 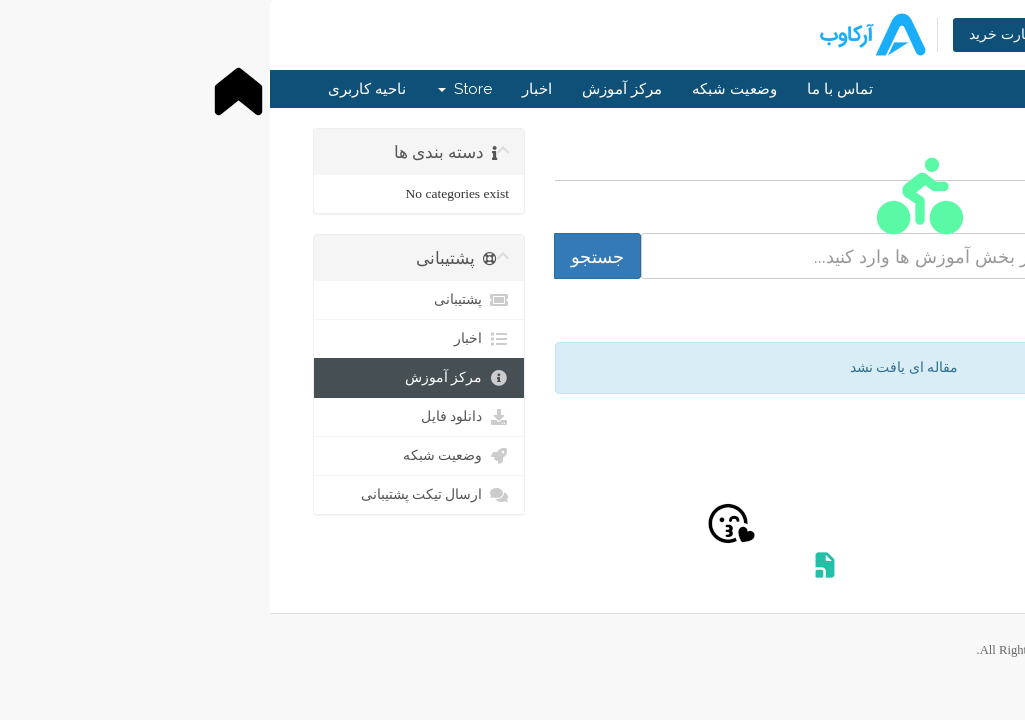 What do you see at coordinates (730, 523) in the screenshot?
I see `add a kiss or love reaction to a message` at bounding box center [730, 523].